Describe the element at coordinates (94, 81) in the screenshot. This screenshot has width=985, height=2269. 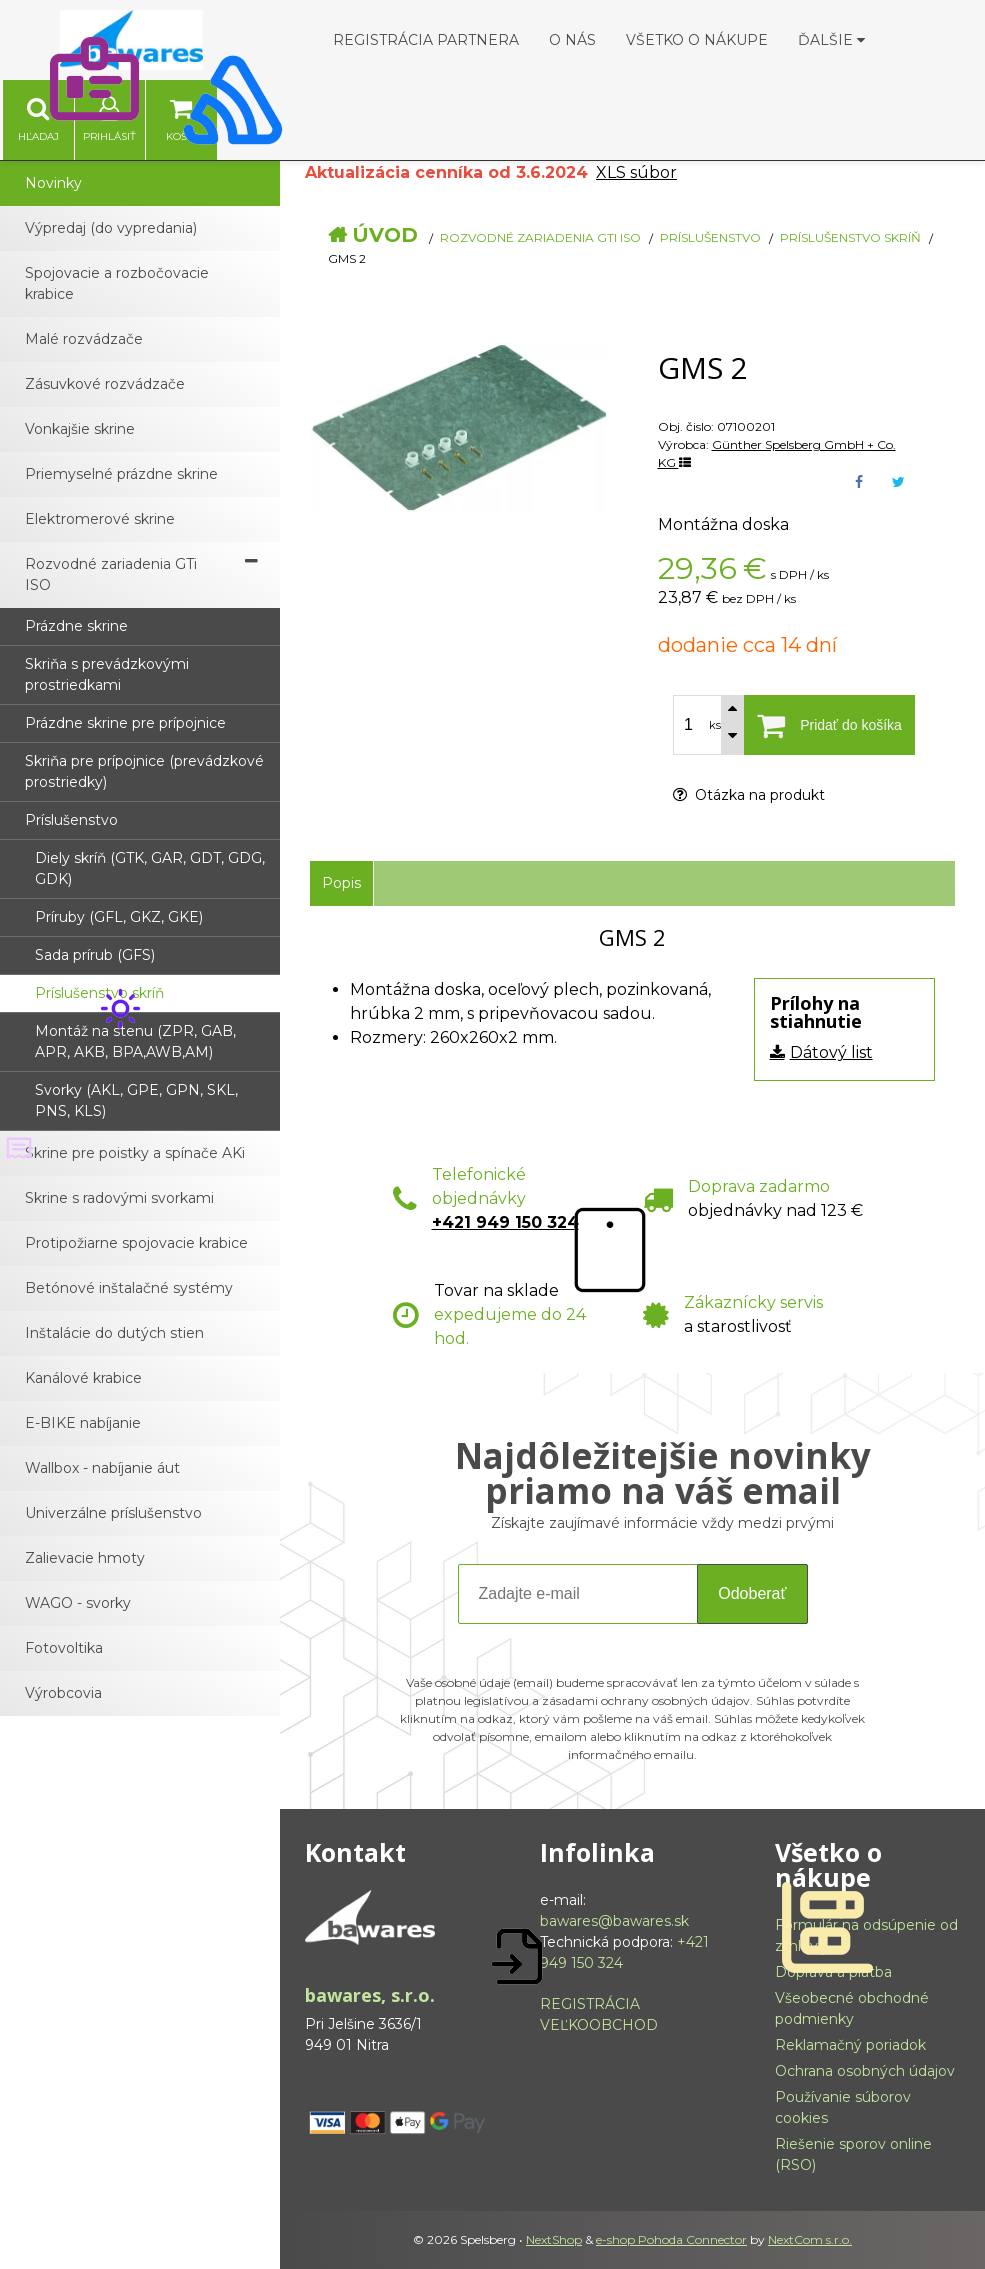
I see `view your profile or identification` at that location.